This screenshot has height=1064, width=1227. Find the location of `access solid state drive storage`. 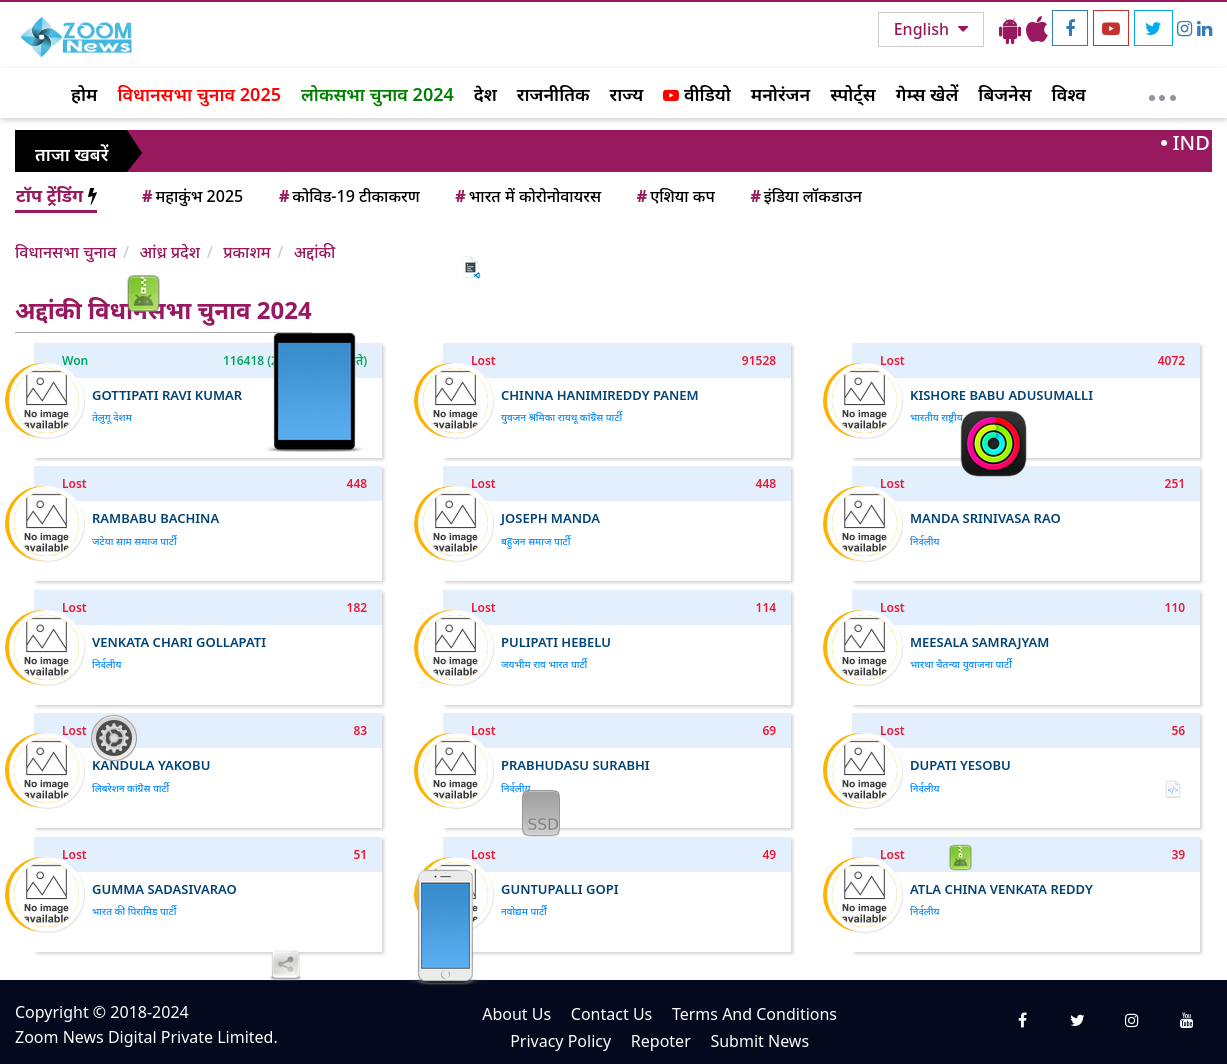

access solid state drive storage is located at coordinates (541, 813).